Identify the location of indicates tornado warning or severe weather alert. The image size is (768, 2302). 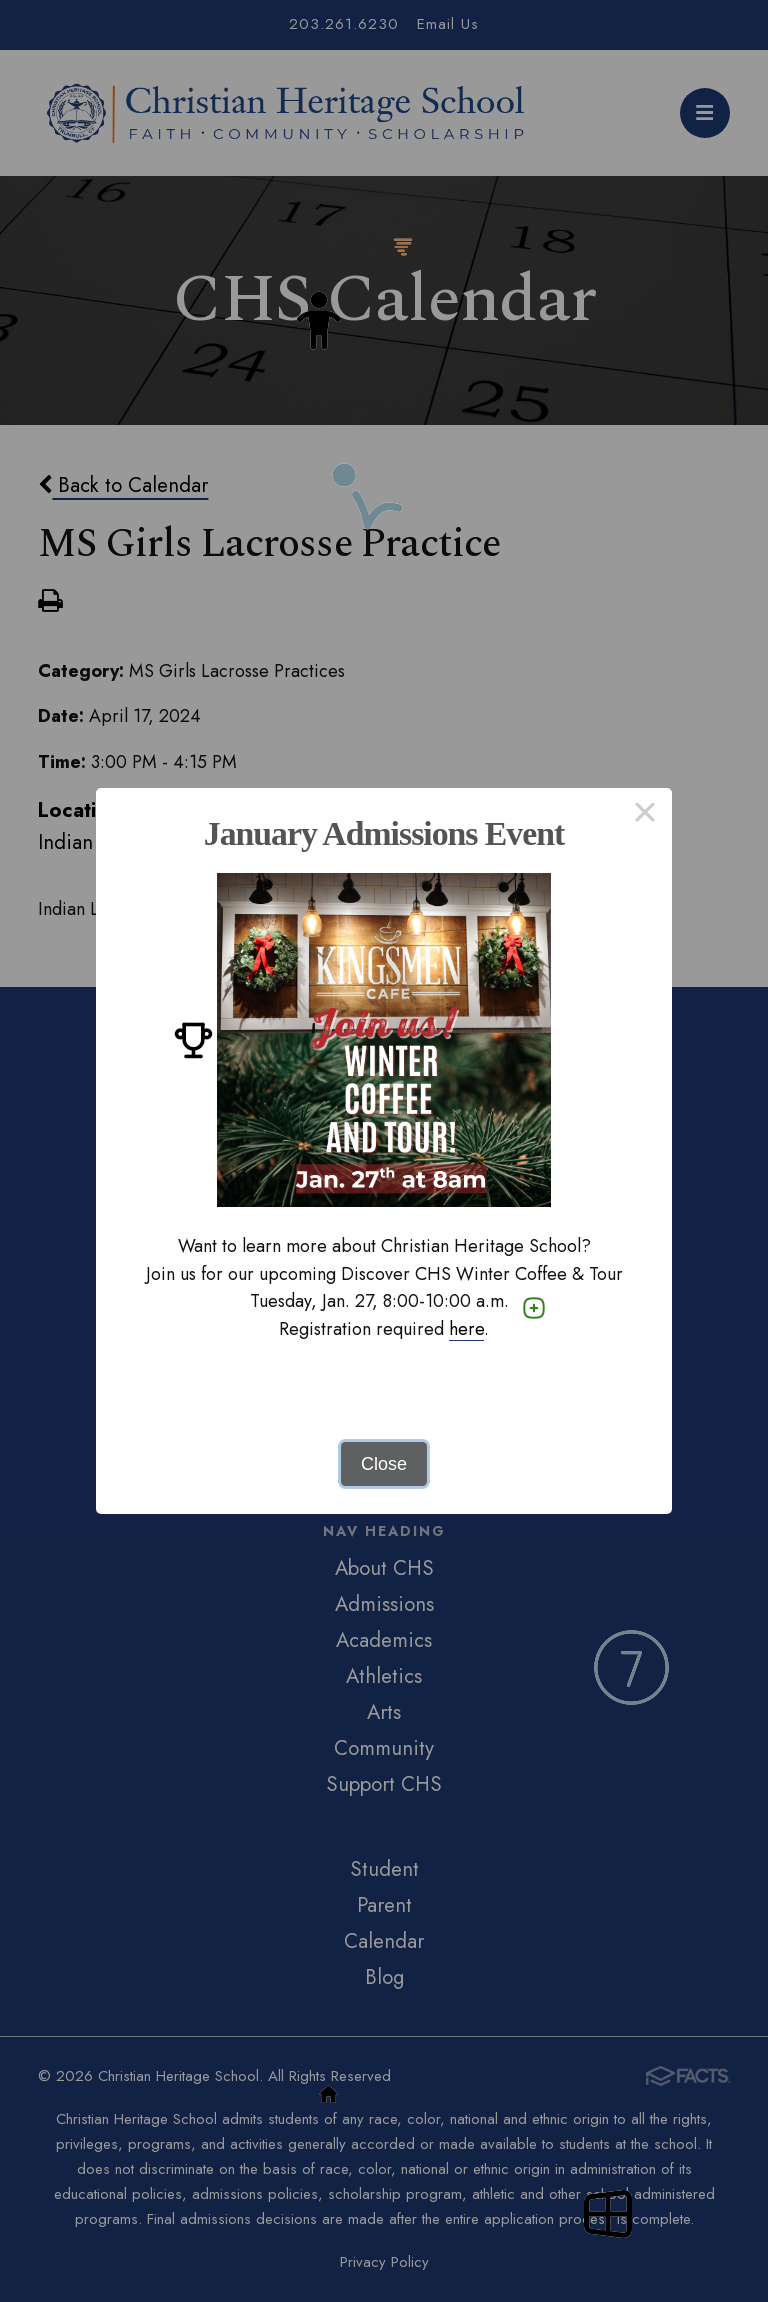
(403, 247).